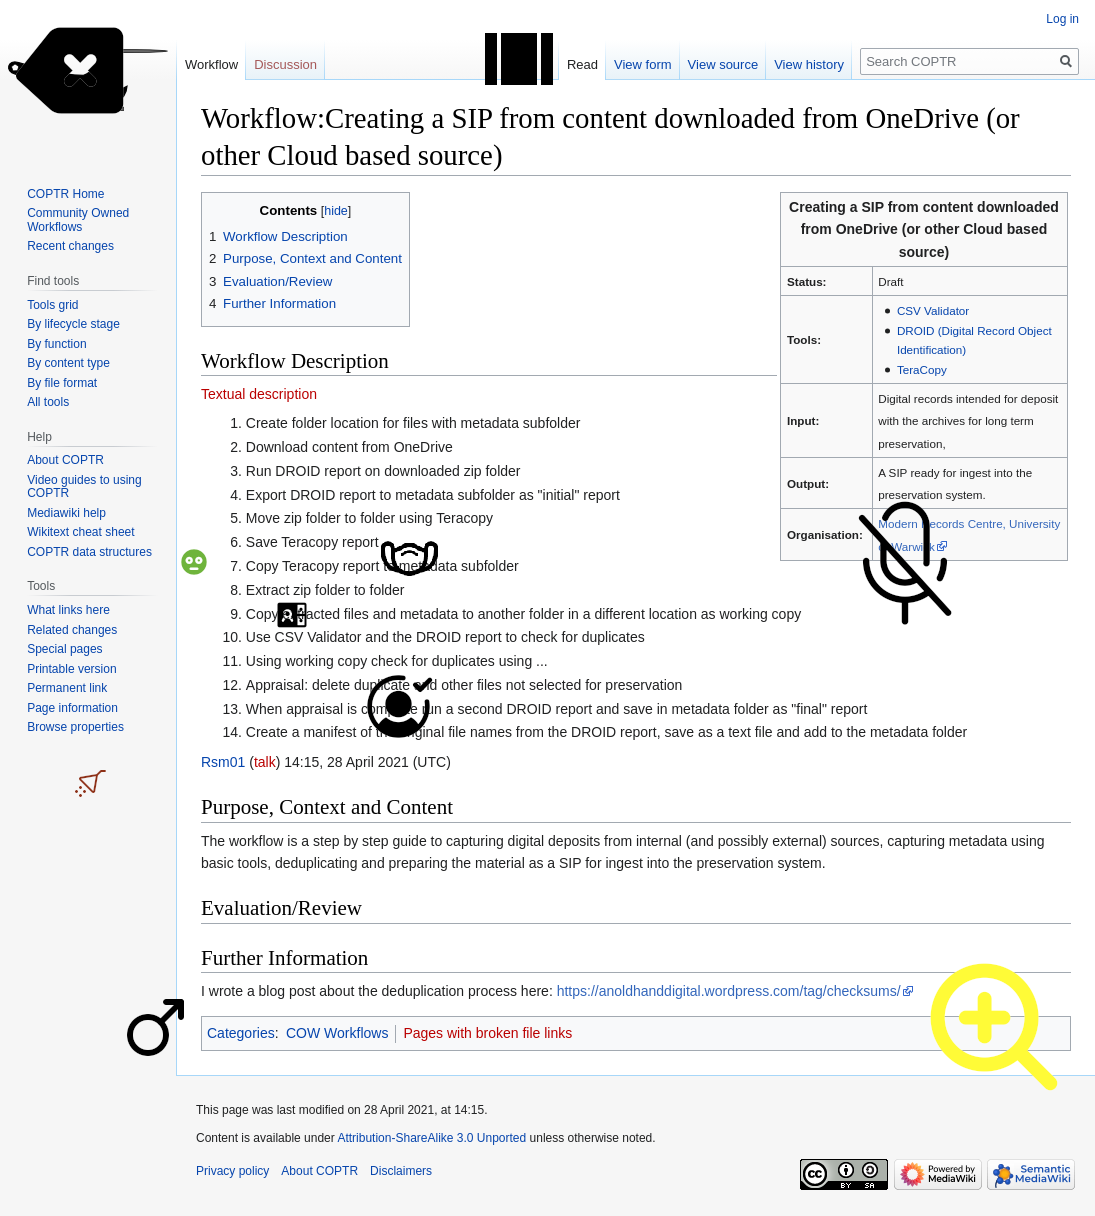 The width and height of the screenshot is (1095, 1216). Describe the element at coordinates (994, 1027) in the screenshot. I see `zoom in on content` at that location.